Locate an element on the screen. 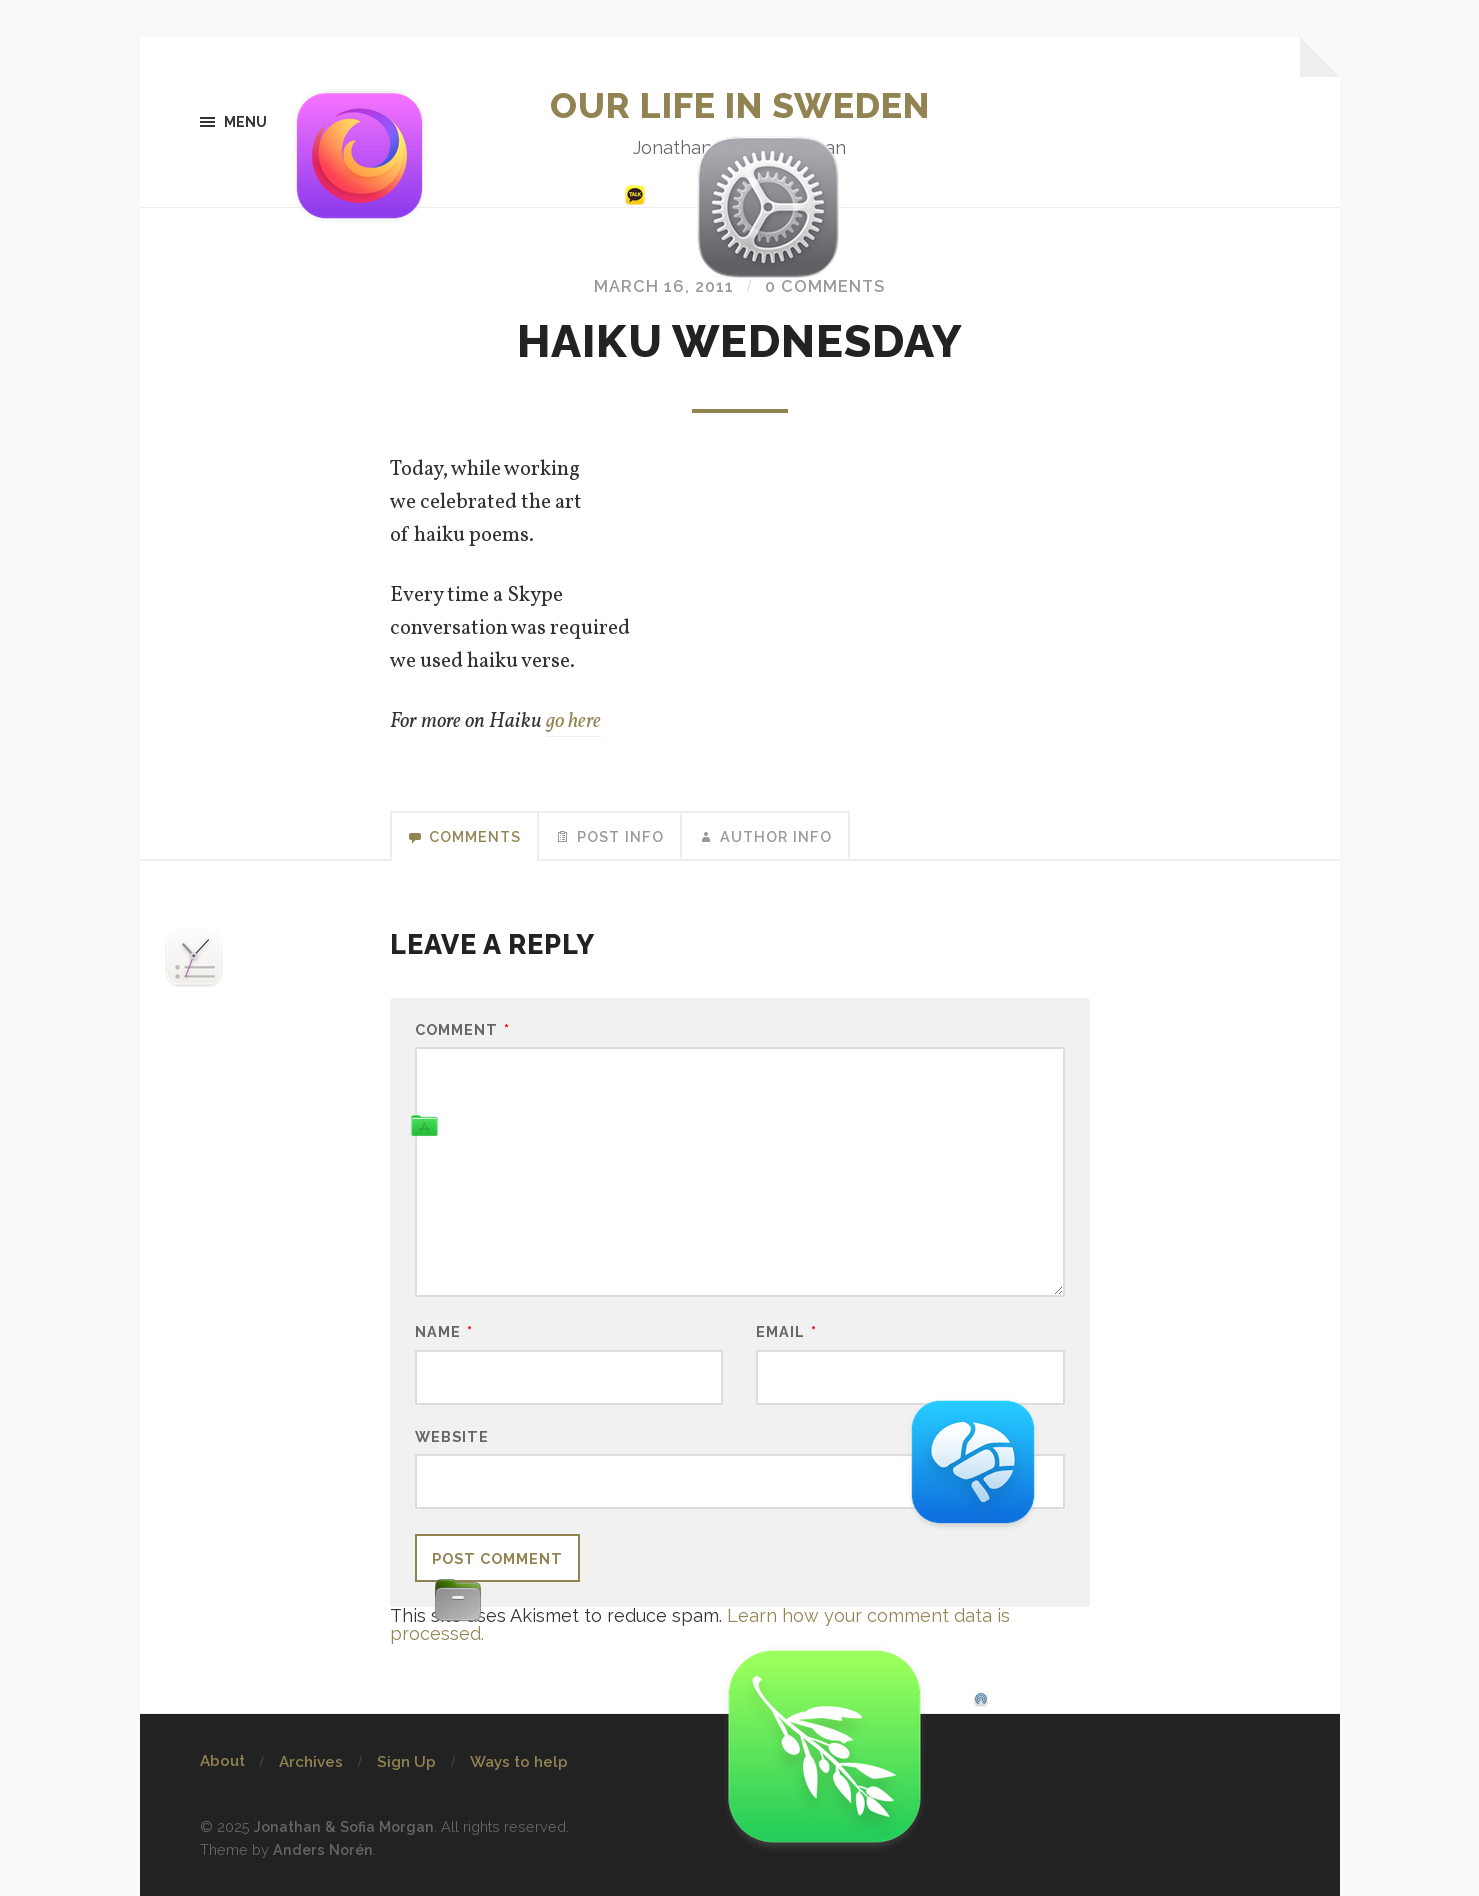 The height and width of the screenshot is (1896, 1479). open olive video editor is located at coordinates (824, 1746).